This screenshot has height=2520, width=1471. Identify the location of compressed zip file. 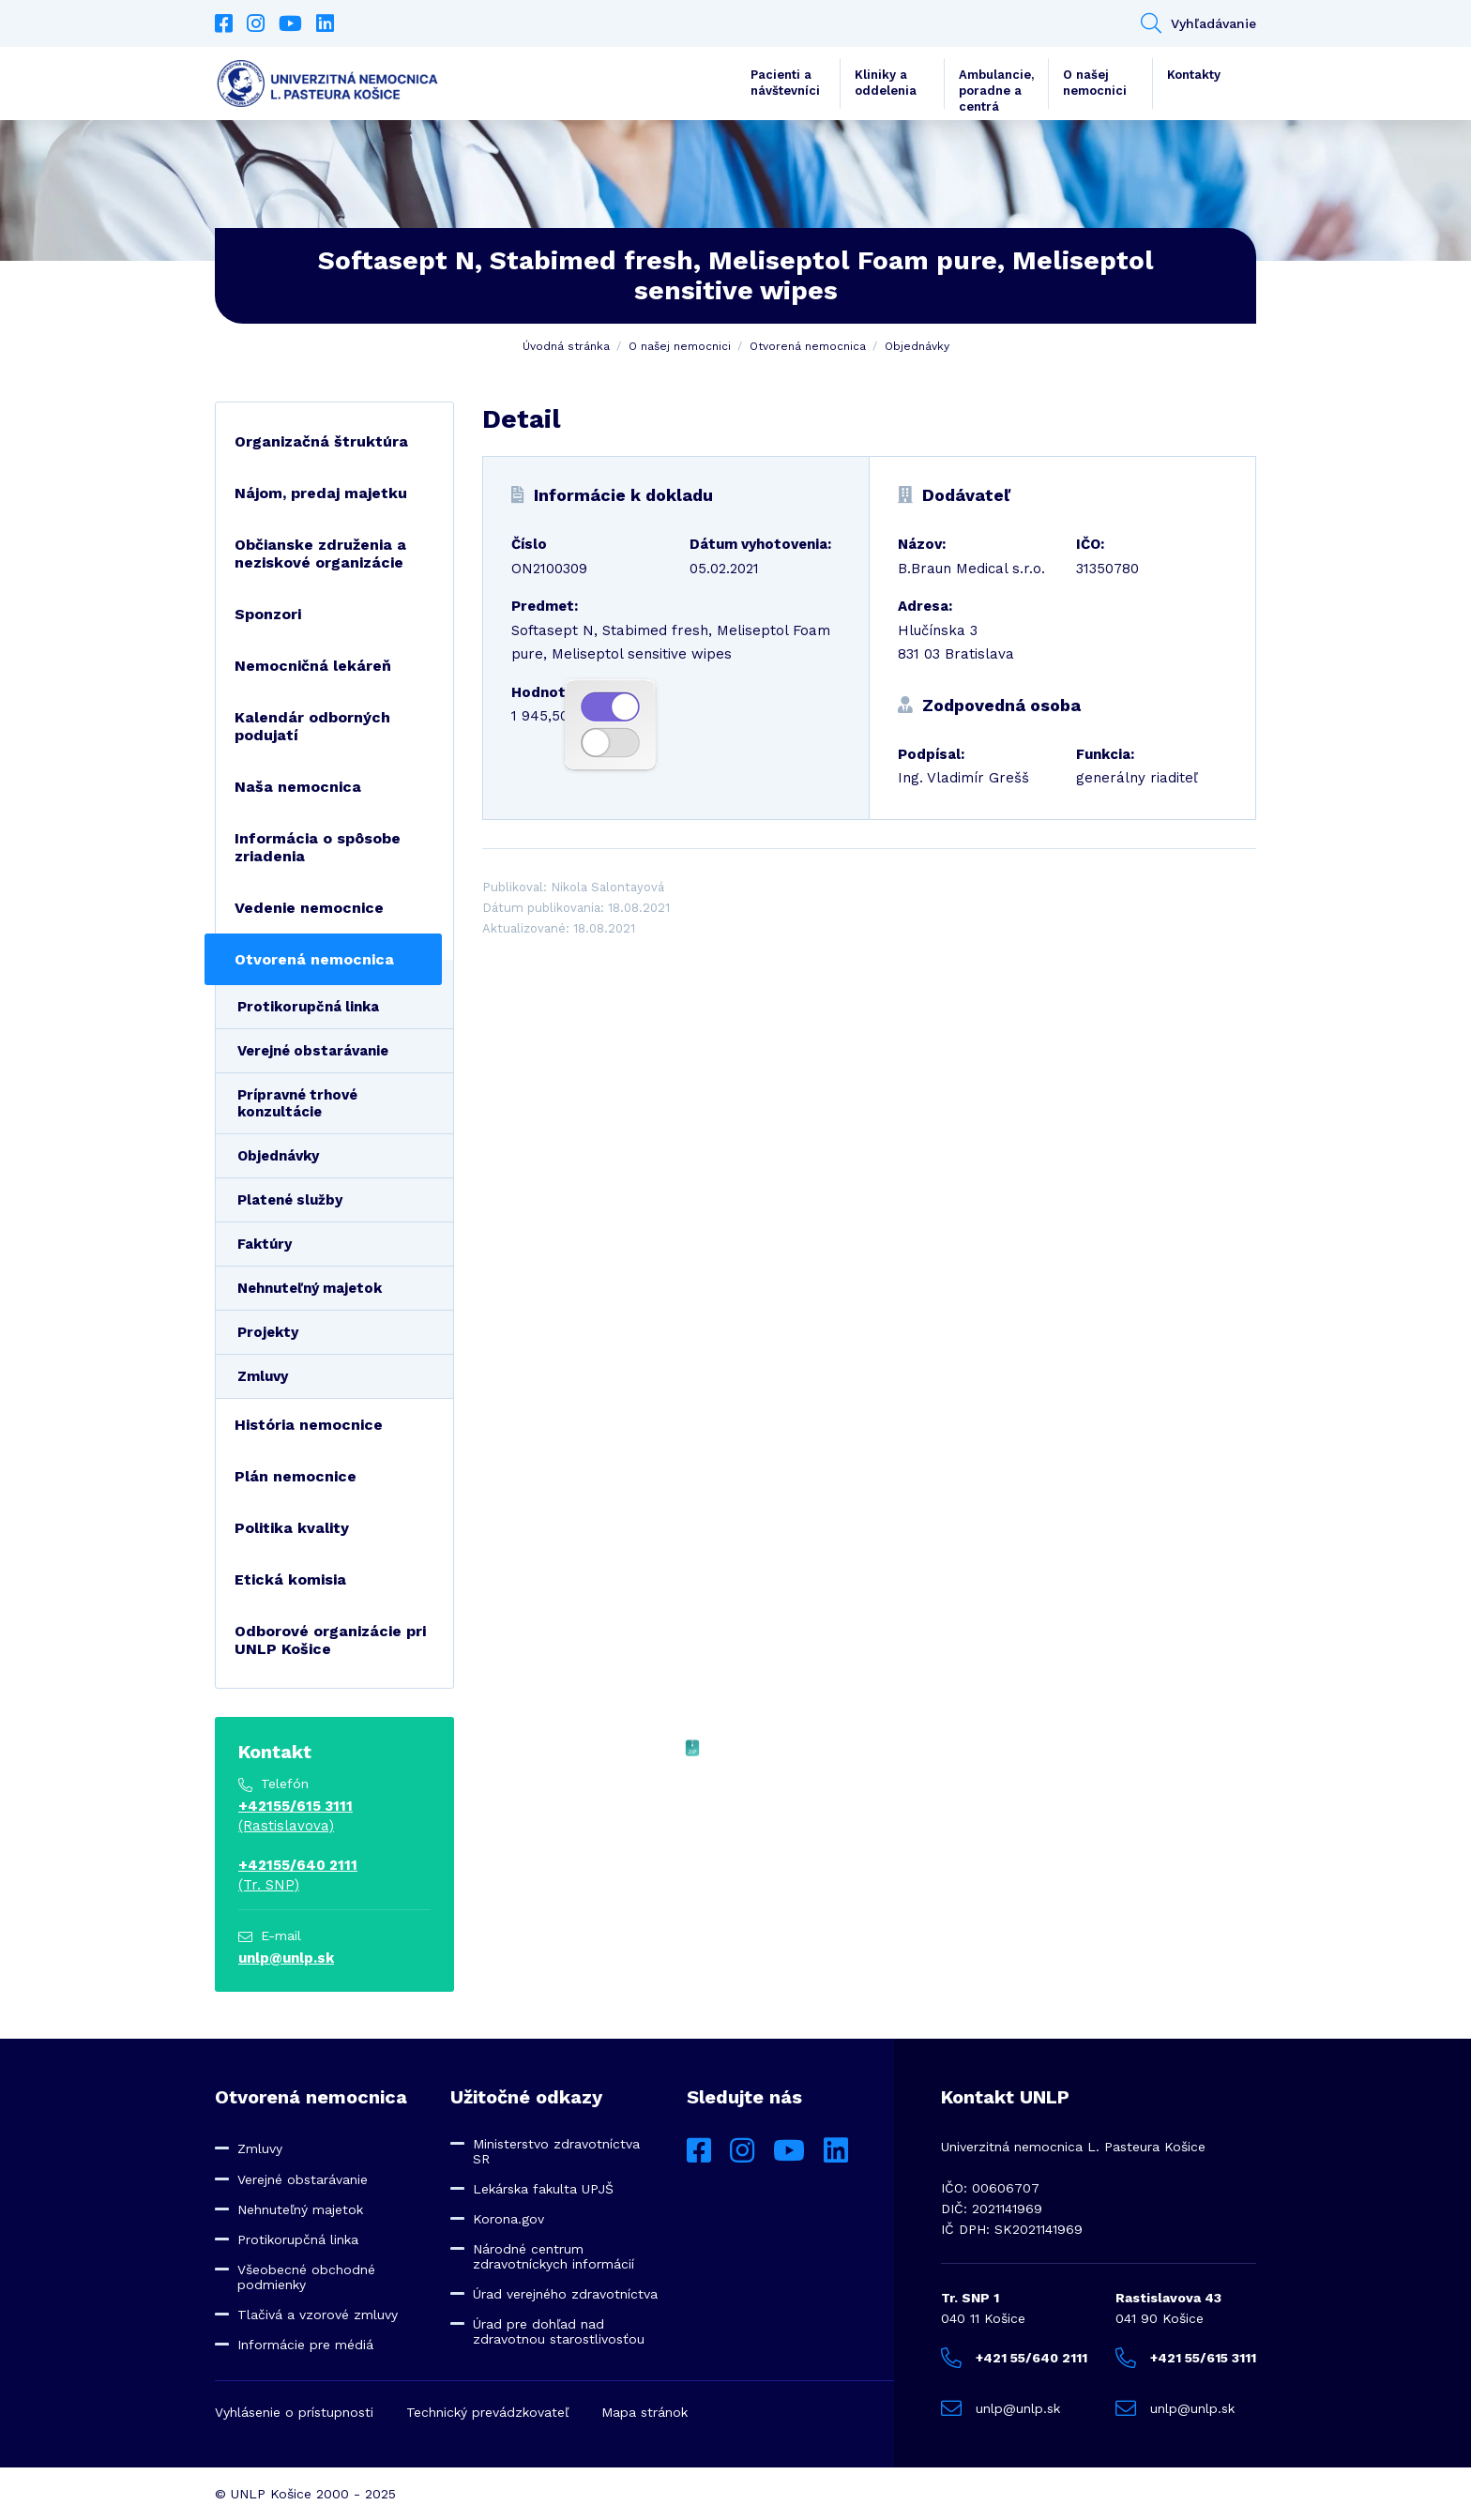
(692, 1748).